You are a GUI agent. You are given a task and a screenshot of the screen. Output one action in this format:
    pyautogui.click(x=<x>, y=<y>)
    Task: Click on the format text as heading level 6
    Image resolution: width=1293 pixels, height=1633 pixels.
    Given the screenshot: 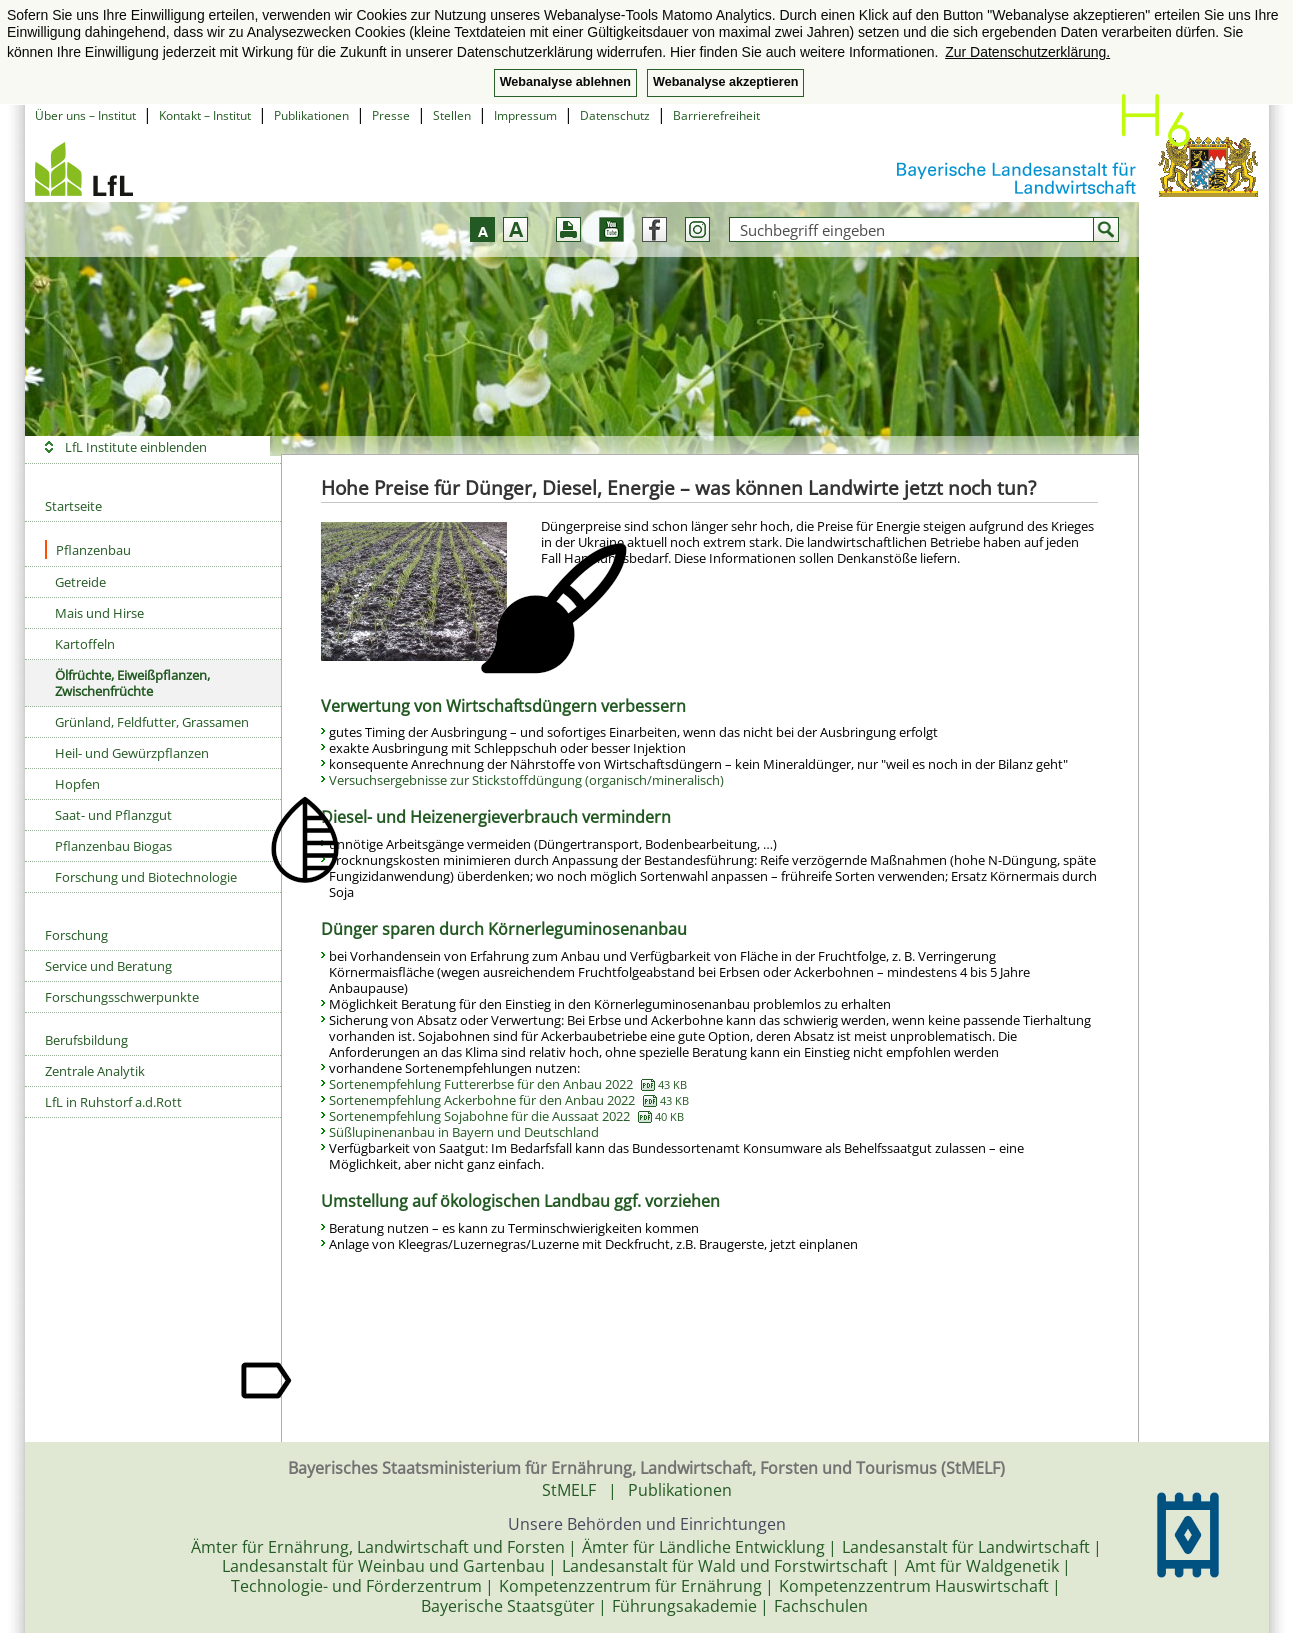 What is the action you would take?
    pyautogui.click(x=1152, y=119)
    